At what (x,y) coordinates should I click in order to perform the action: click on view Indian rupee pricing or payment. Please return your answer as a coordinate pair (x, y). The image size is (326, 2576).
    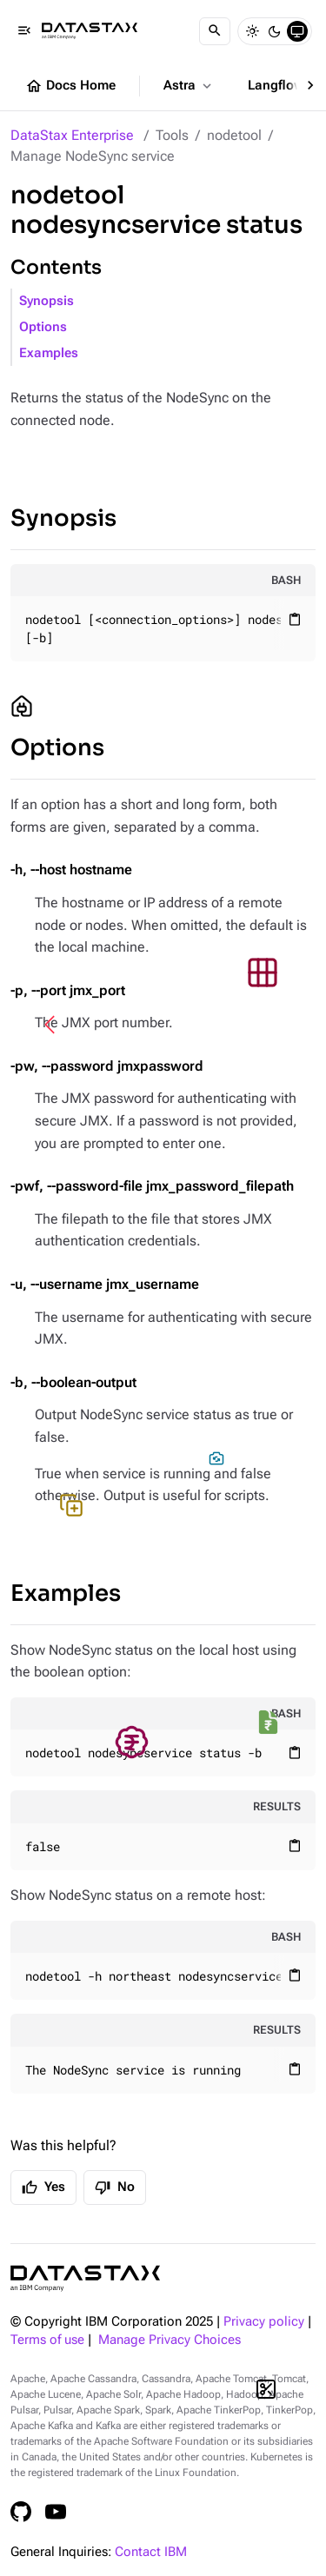
    Looking at the image, I should click on (131, 1742).